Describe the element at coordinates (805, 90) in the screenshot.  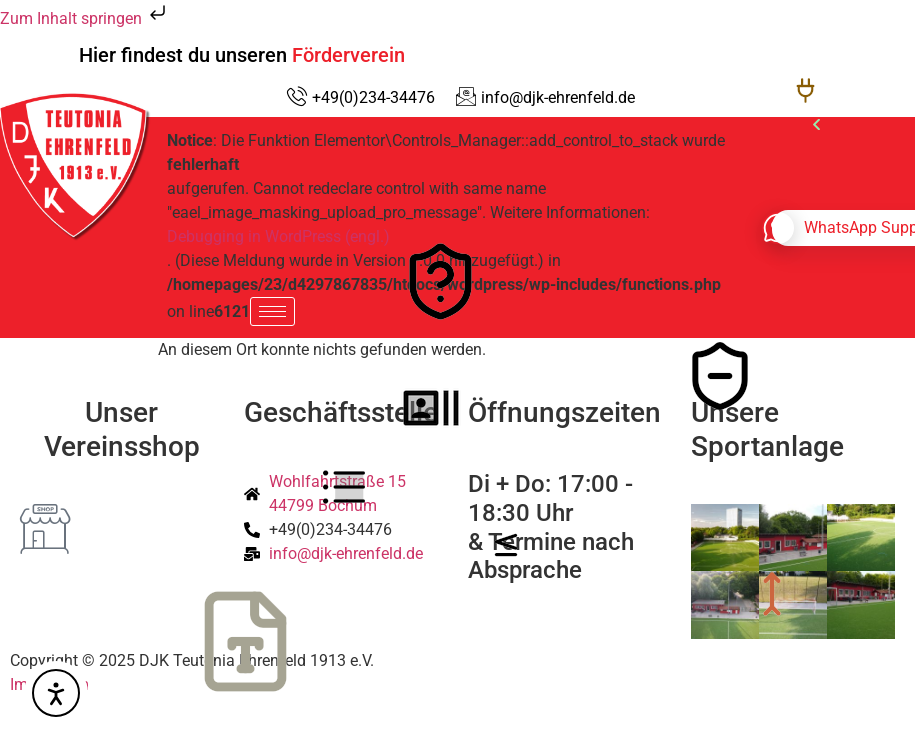
I see `connect to power or charging` at that location.